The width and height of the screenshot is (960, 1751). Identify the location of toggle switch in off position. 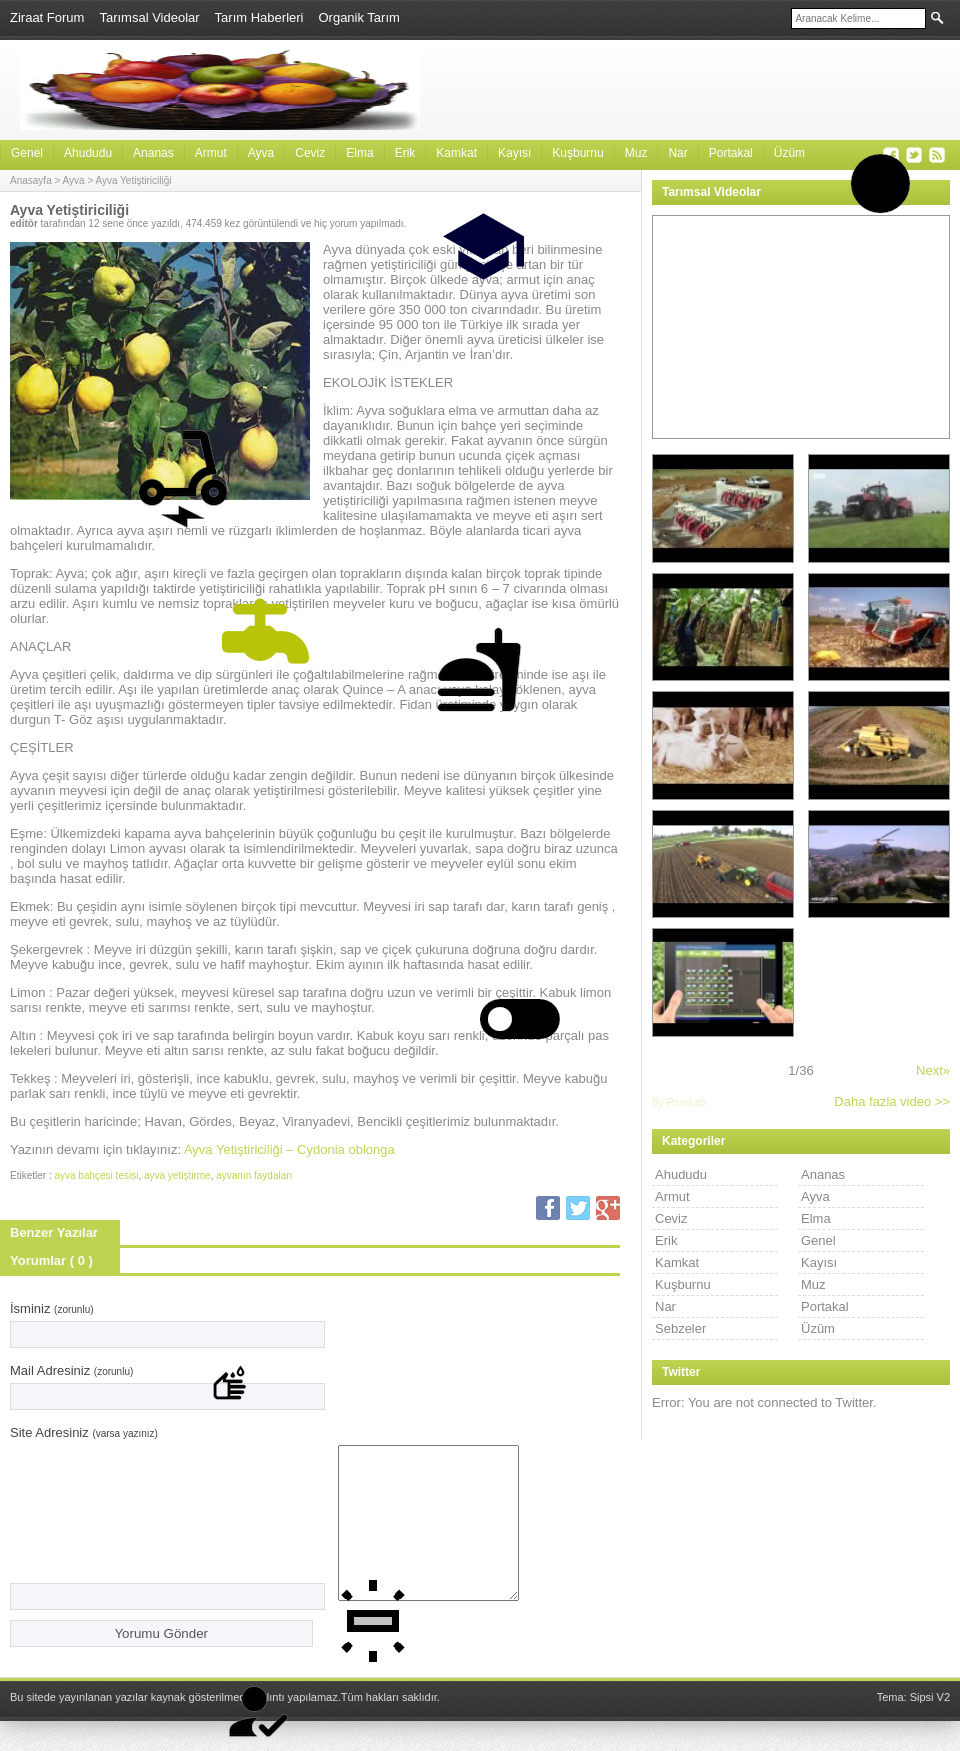
(520, 1019).